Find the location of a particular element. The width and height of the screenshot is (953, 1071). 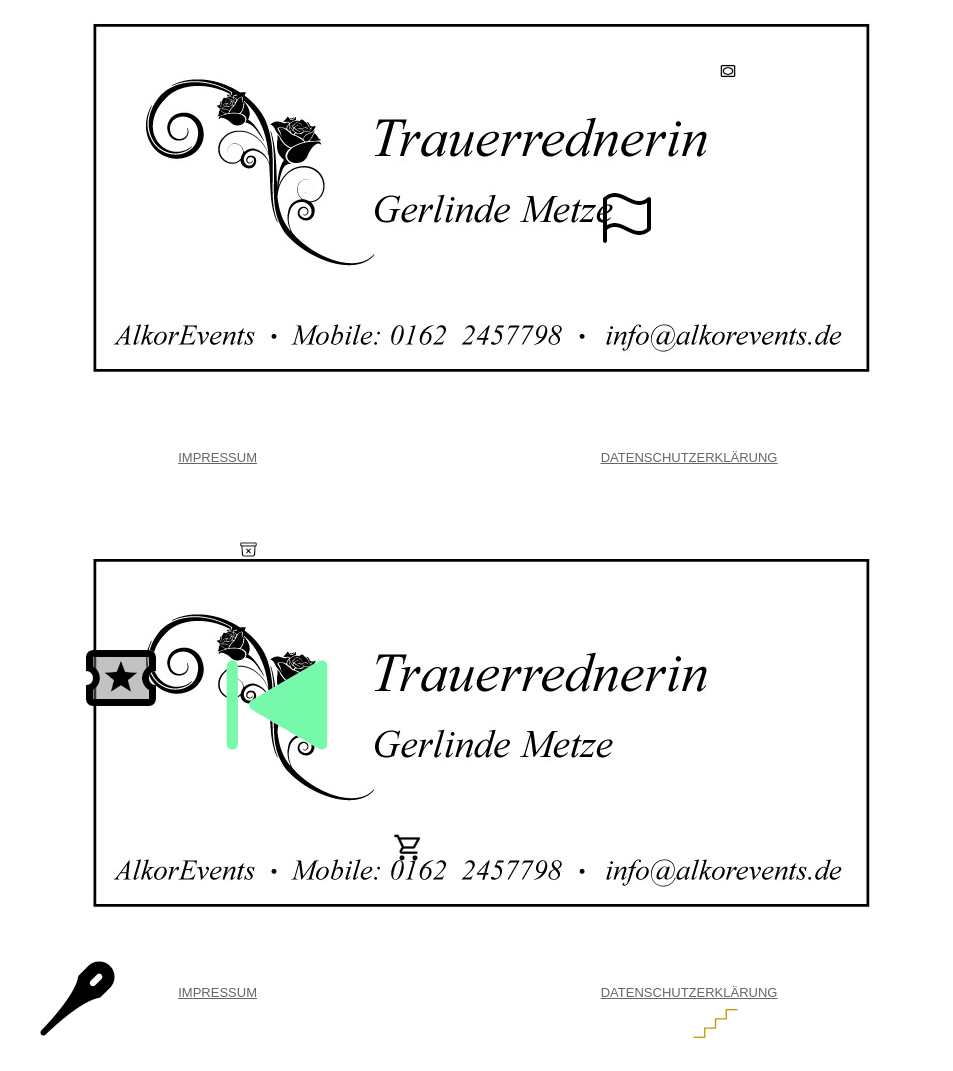

view step-by-step instructions or progress is located at coordinates (715, 1023).